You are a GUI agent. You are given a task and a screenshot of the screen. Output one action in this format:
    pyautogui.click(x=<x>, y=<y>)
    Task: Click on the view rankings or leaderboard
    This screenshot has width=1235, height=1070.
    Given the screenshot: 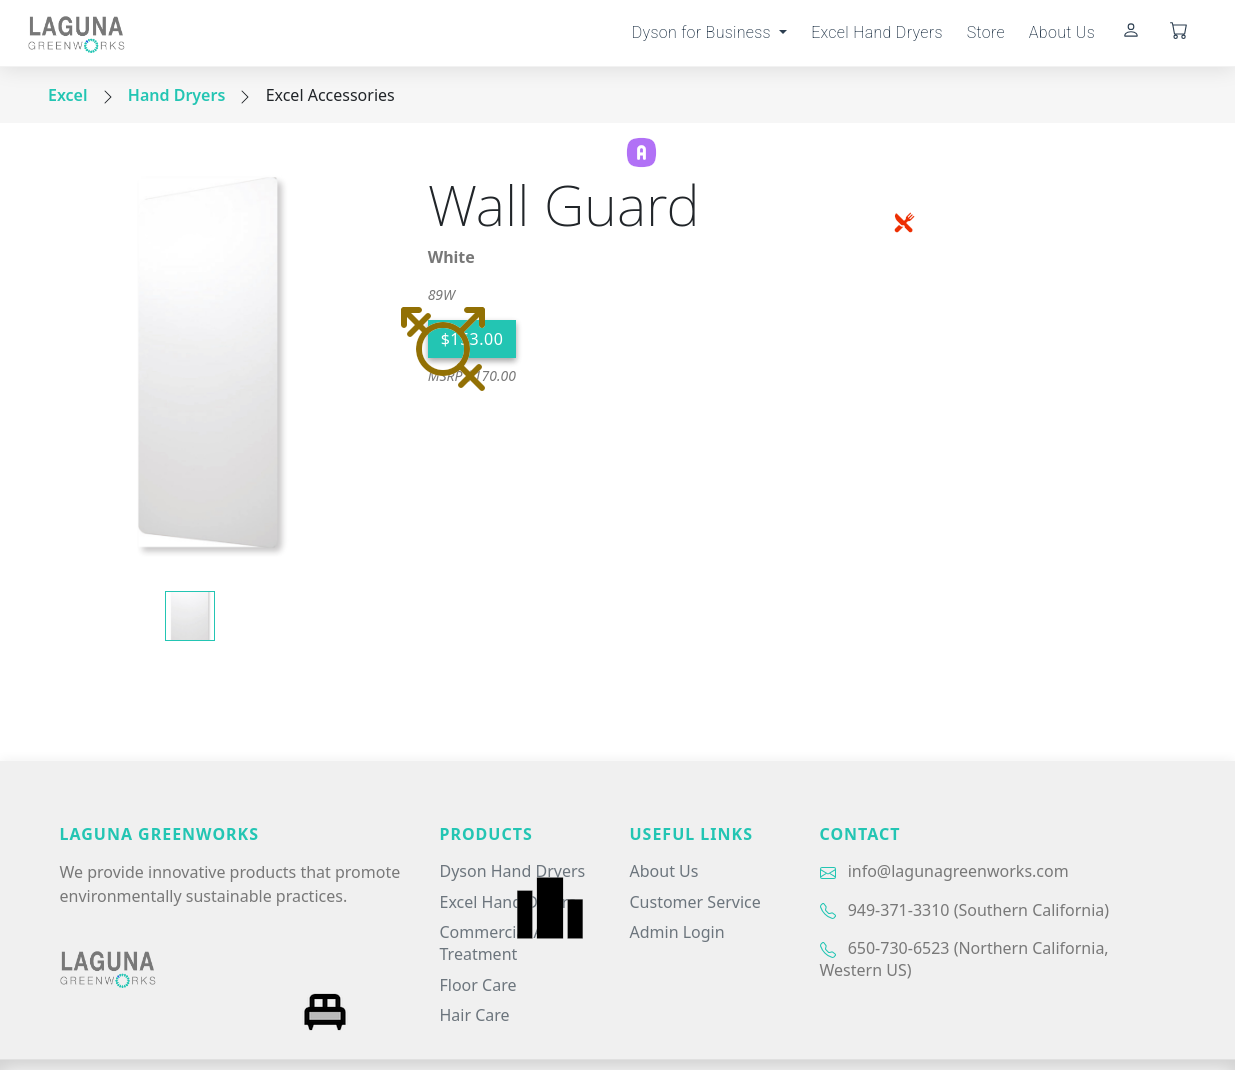 What is the action you would take?
    pyautogui.click(x=550, y=908)
    